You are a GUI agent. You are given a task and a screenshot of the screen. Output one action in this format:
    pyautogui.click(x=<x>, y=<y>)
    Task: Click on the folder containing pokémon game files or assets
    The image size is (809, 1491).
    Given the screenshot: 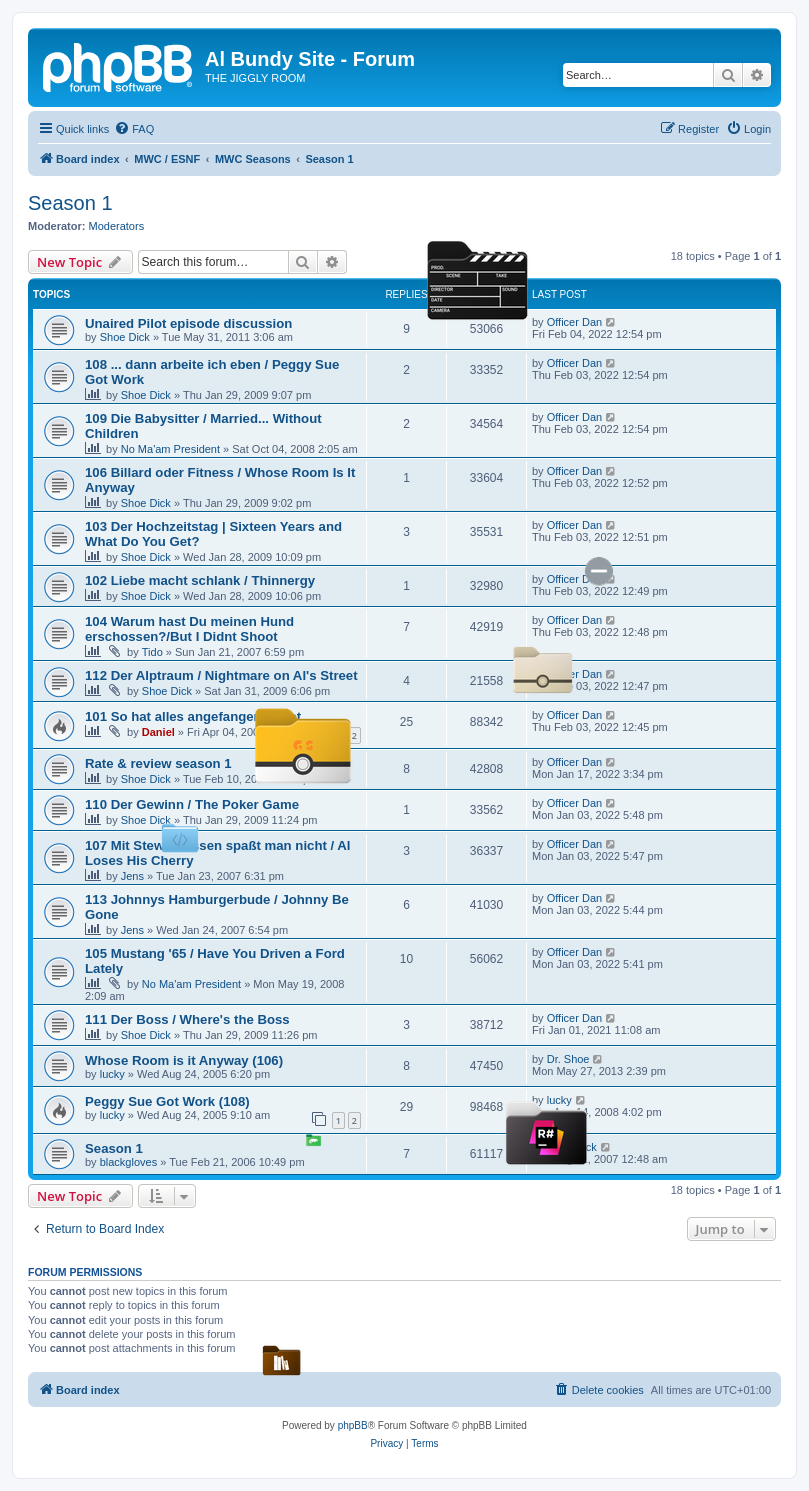 What is the action you would take?
    pyautogui.click(x=542, y=671)
    